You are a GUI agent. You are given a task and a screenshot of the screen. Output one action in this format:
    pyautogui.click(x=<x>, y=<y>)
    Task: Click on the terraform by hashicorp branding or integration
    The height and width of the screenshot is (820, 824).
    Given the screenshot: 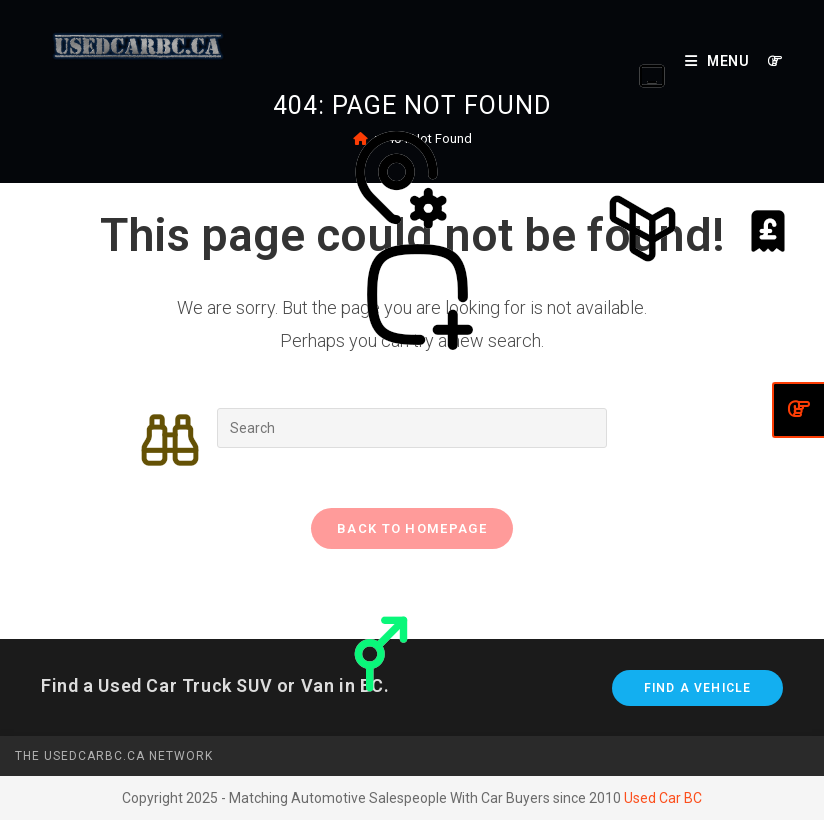 What is the action you would take?
    pyautogui.click(x=642, y=228)
    